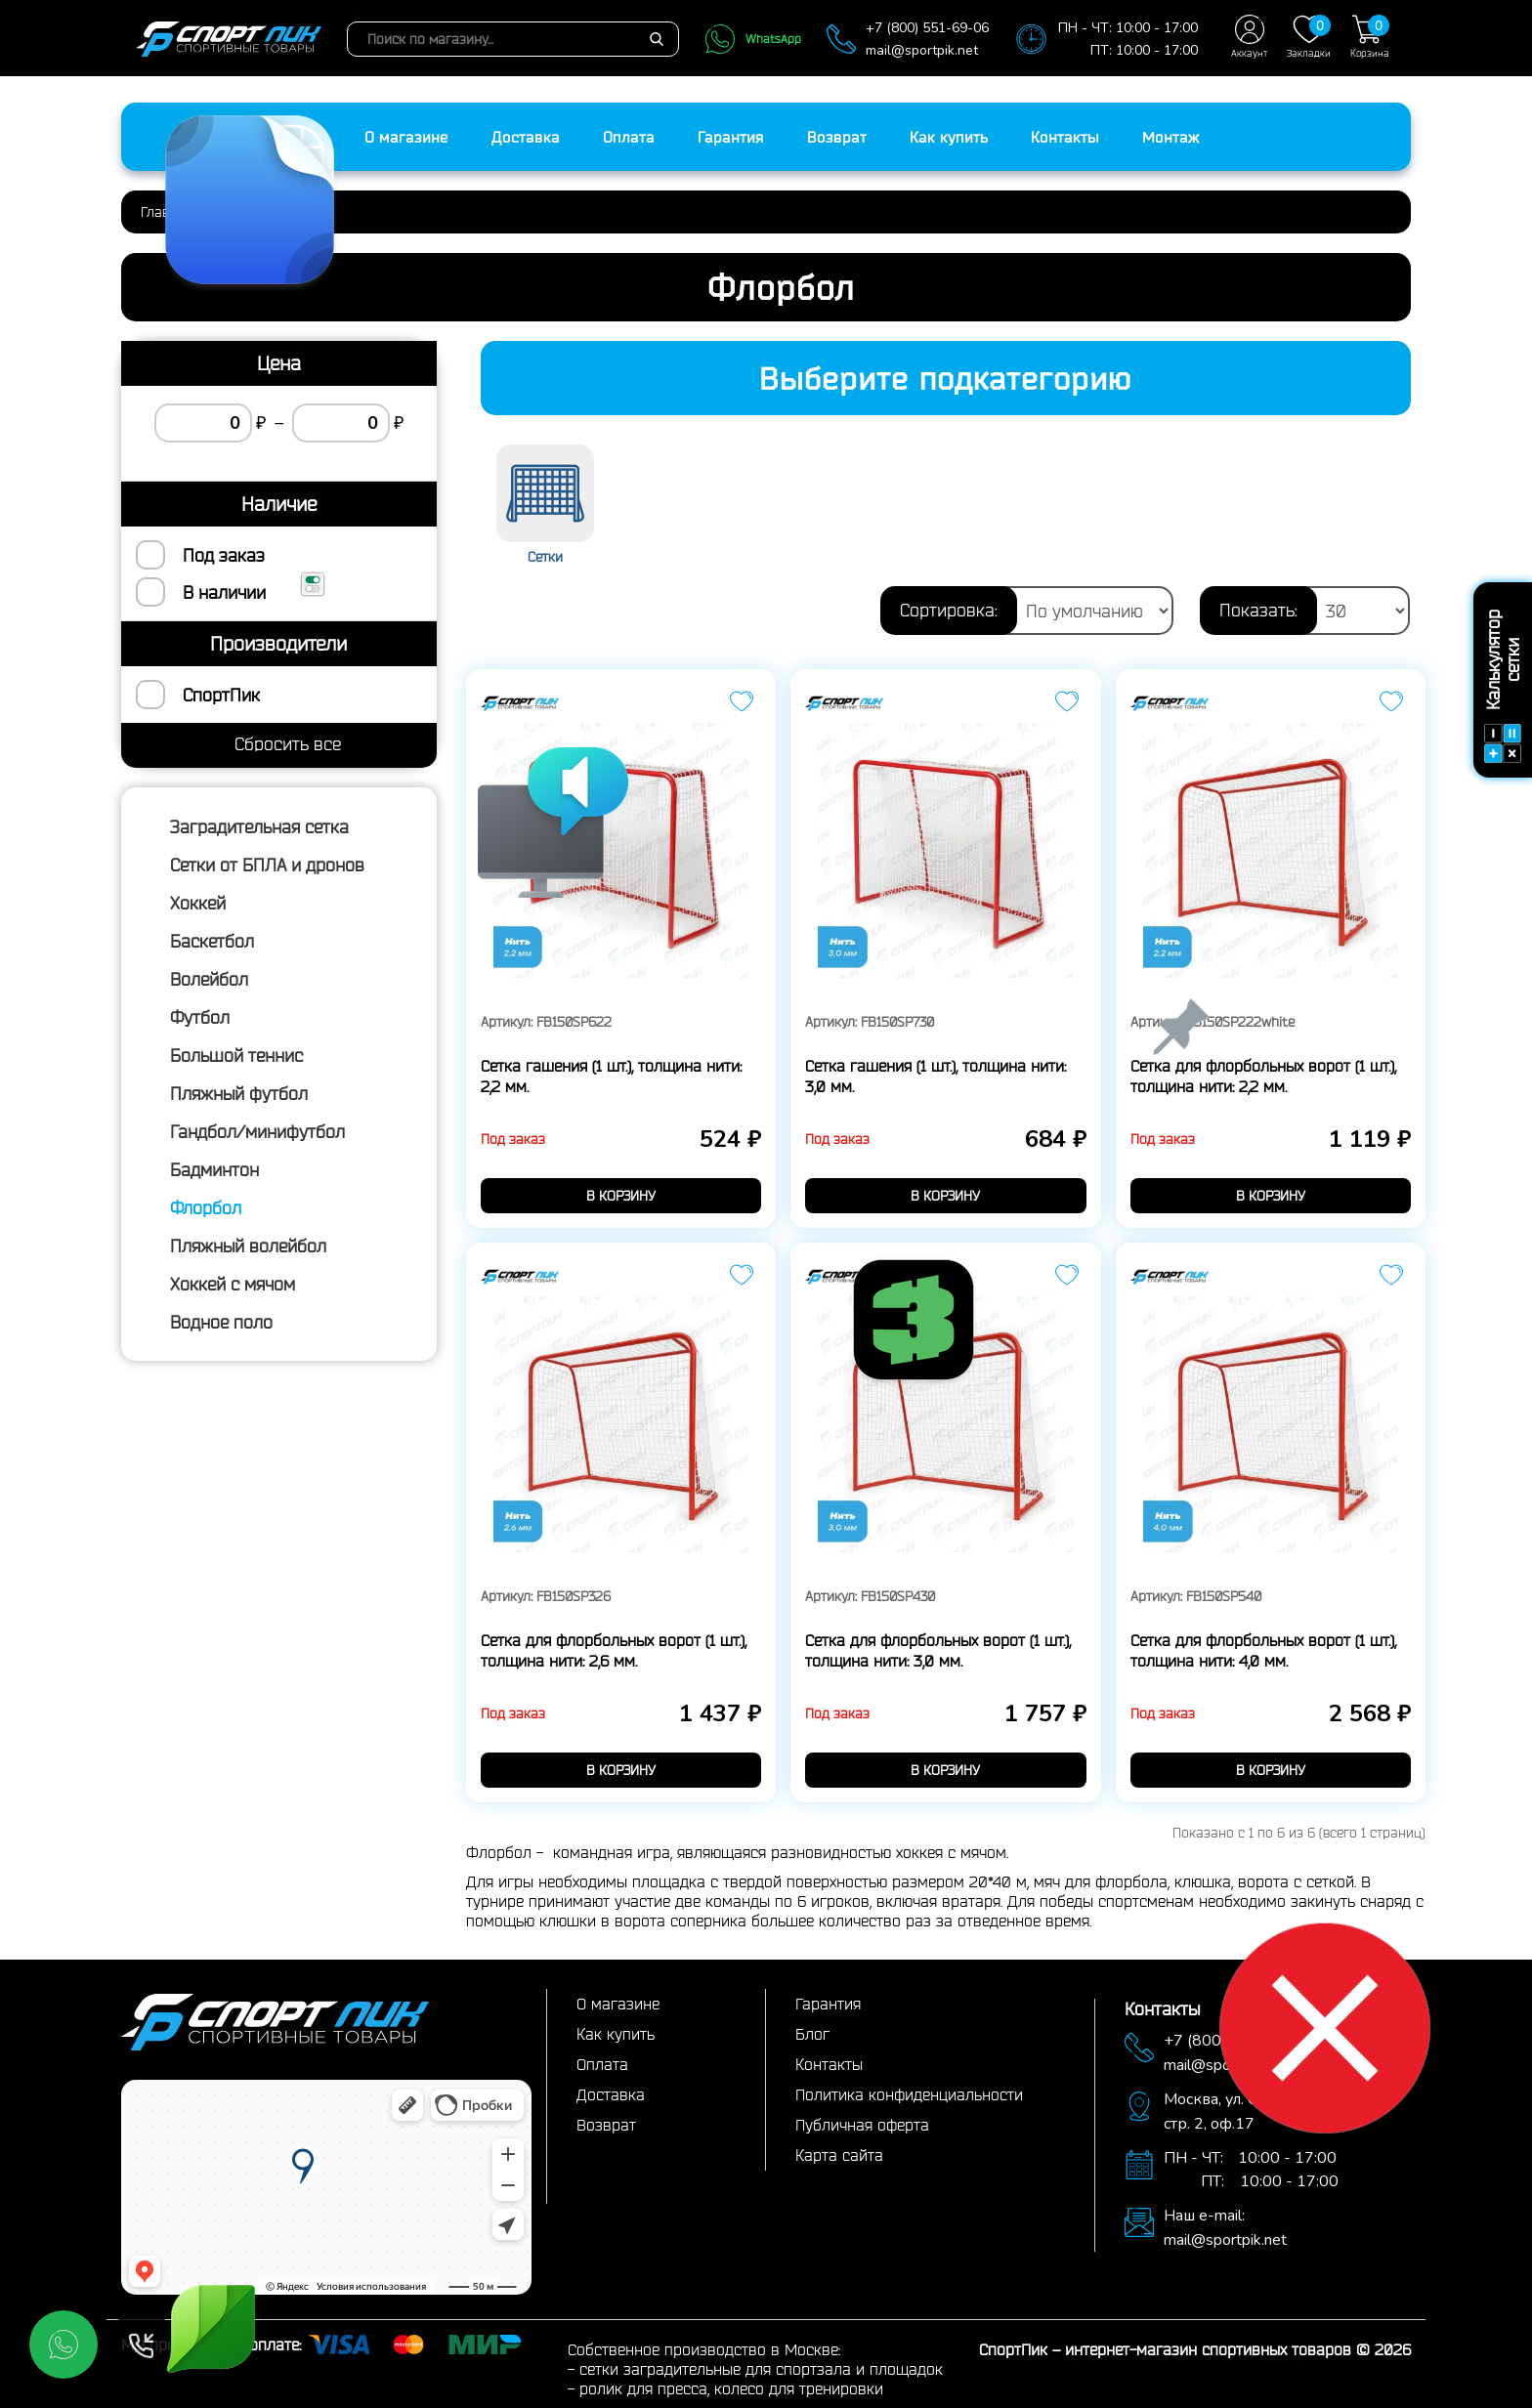 The height and width of the screenshot is (2408, 1532). I want to click on open the narrator accessibility app, so click(553, 823).